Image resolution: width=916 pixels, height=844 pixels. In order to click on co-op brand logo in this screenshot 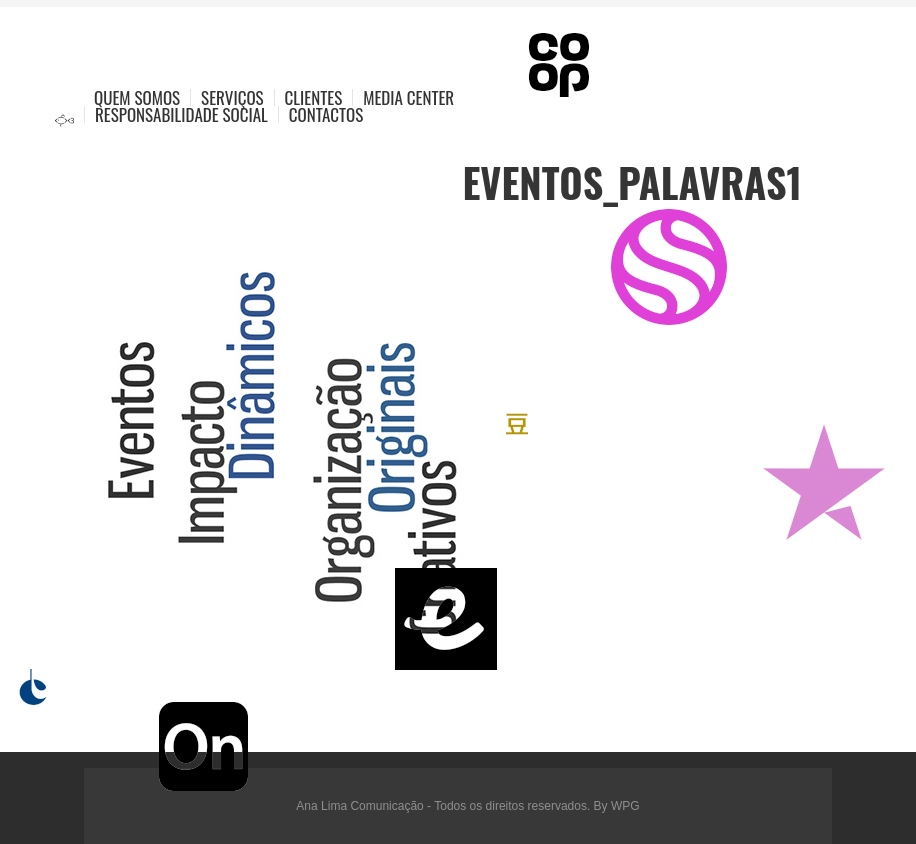, I will do `click(559, 65)`.